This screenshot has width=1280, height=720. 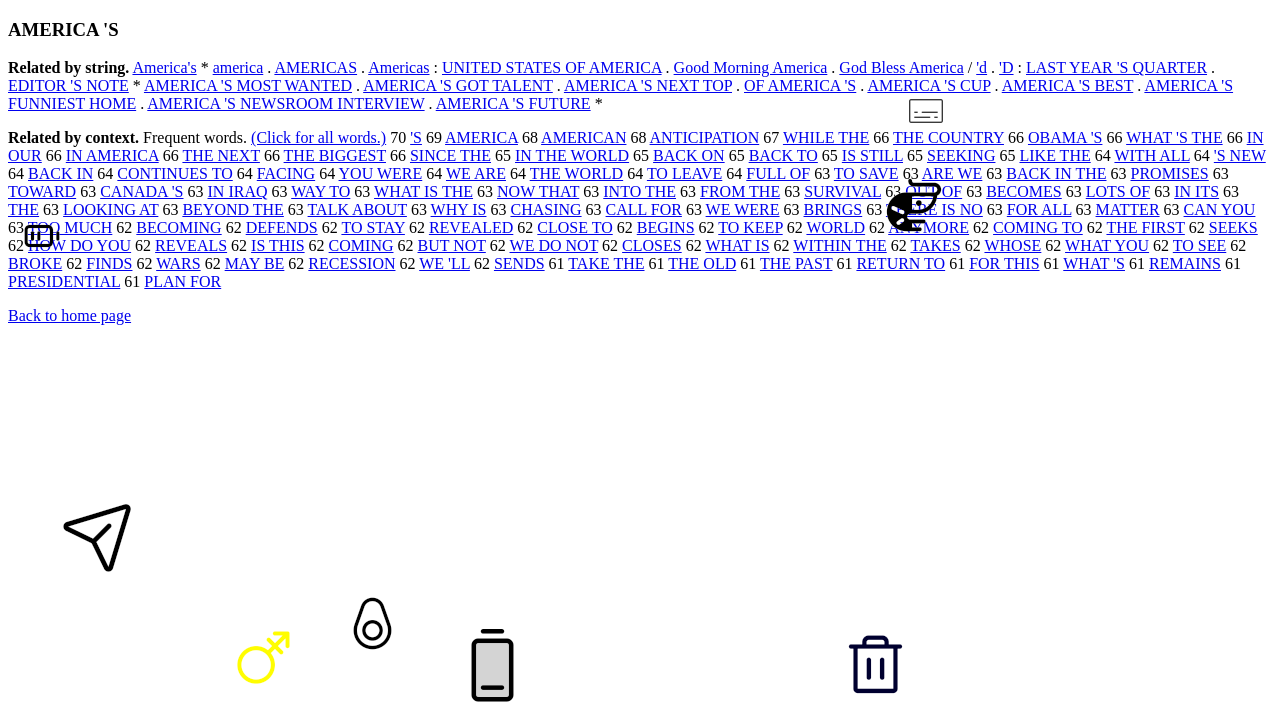 I want to click on enable subtitles or closed captions, so click(x=926, y=111).